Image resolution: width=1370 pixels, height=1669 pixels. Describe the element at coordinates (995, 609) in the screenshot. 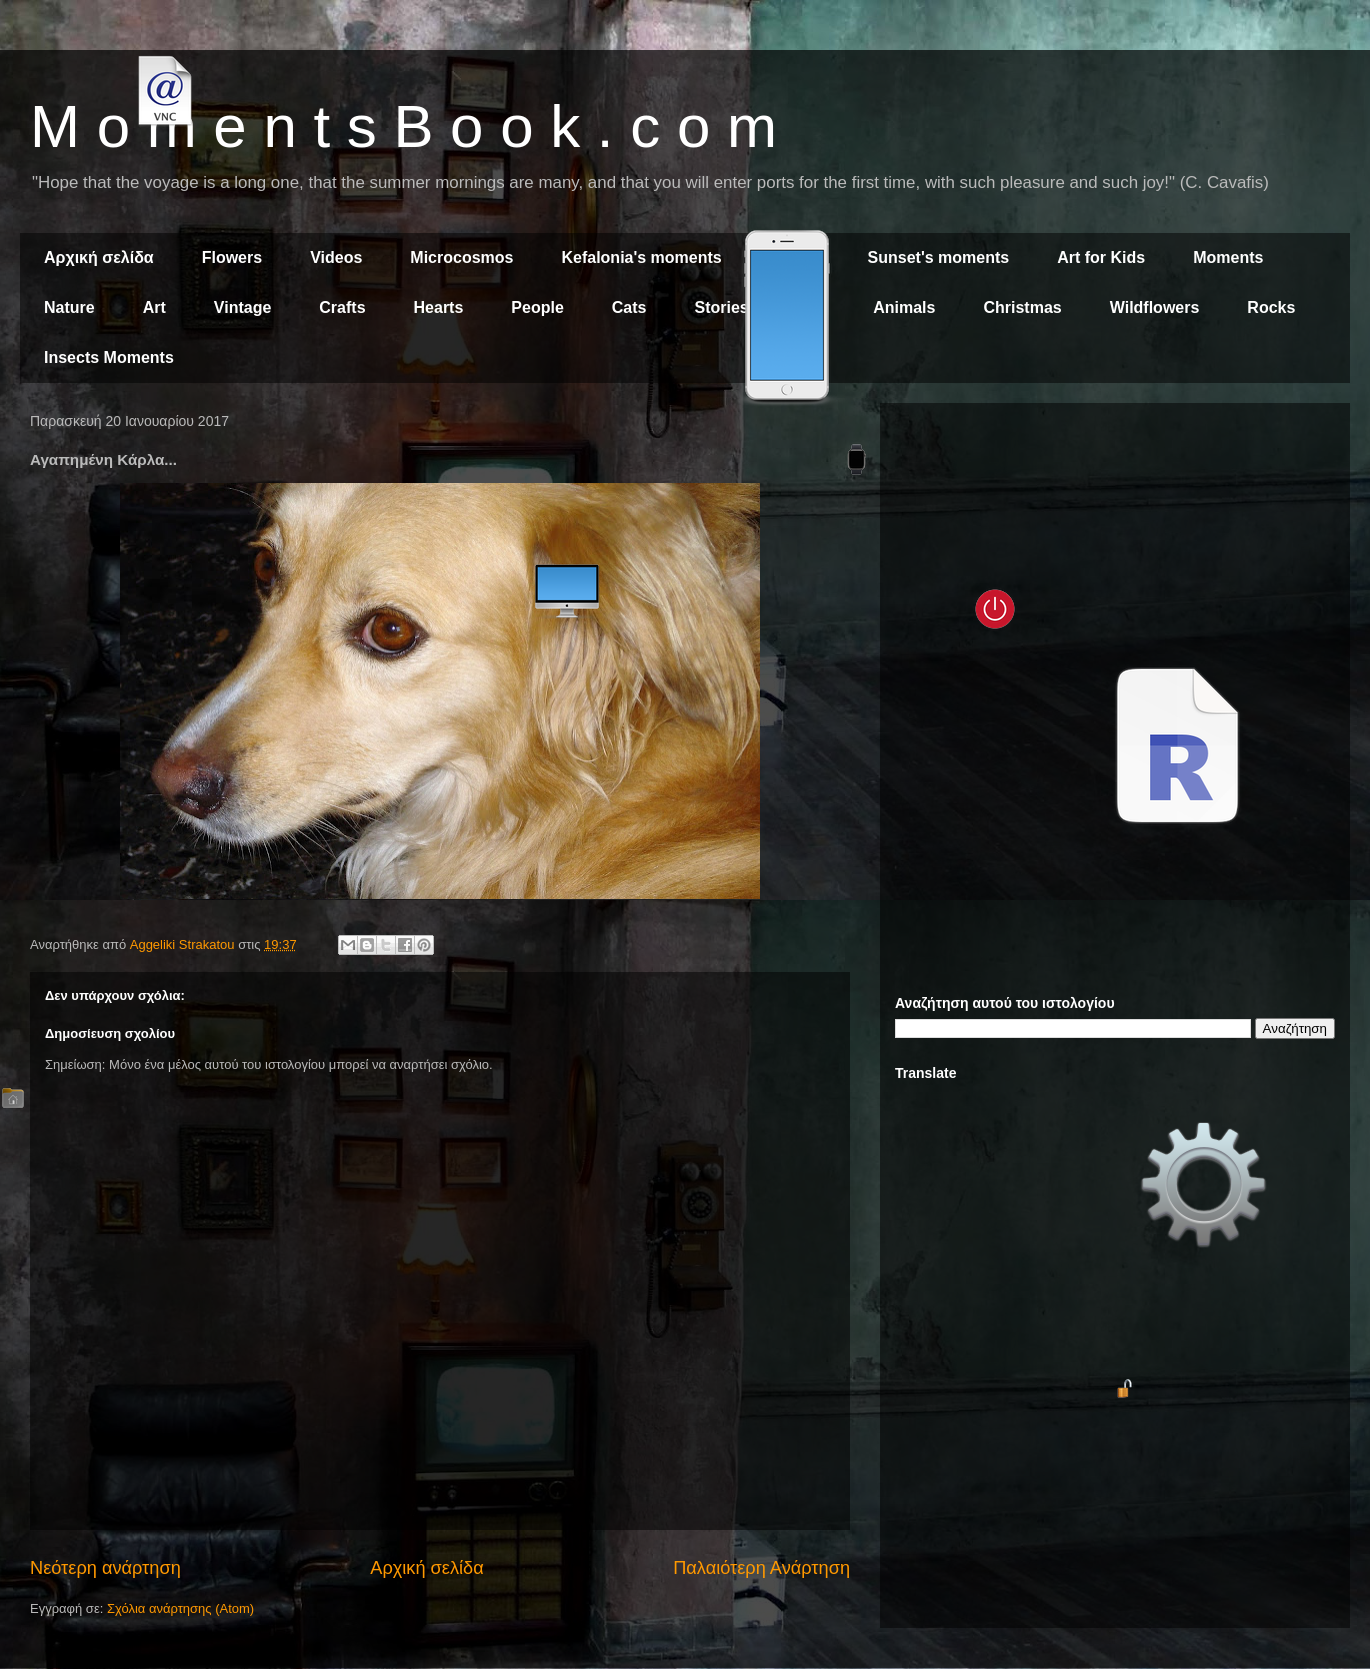

I see `shut down or power off the system` at that location.